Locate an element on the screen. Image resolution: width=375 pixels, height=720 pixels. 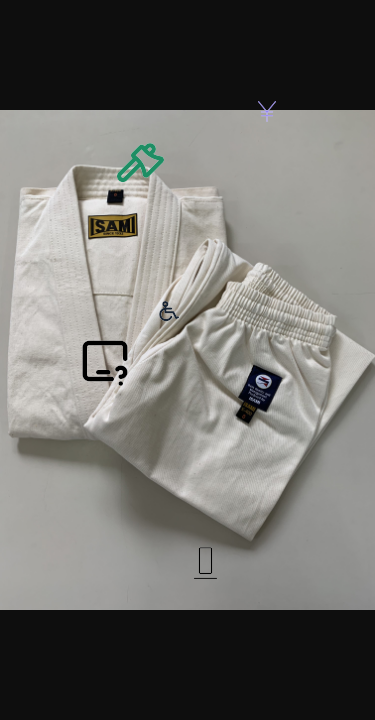
indicates wheelchair accessible facilities is located at coordinates (167, 311).